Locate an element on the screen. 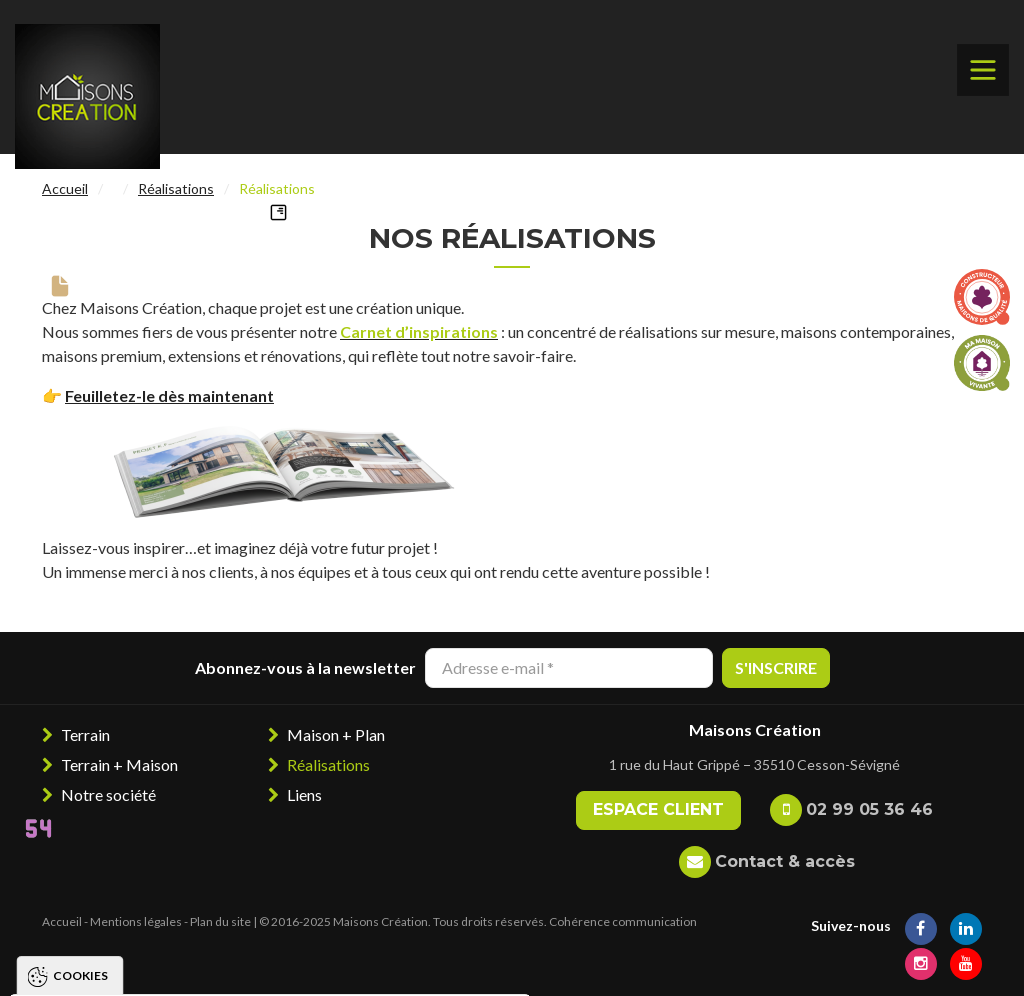 Image resolution: width=1024 pixels, height=996 pixels. view document or file is located at coordinates (60, 286).